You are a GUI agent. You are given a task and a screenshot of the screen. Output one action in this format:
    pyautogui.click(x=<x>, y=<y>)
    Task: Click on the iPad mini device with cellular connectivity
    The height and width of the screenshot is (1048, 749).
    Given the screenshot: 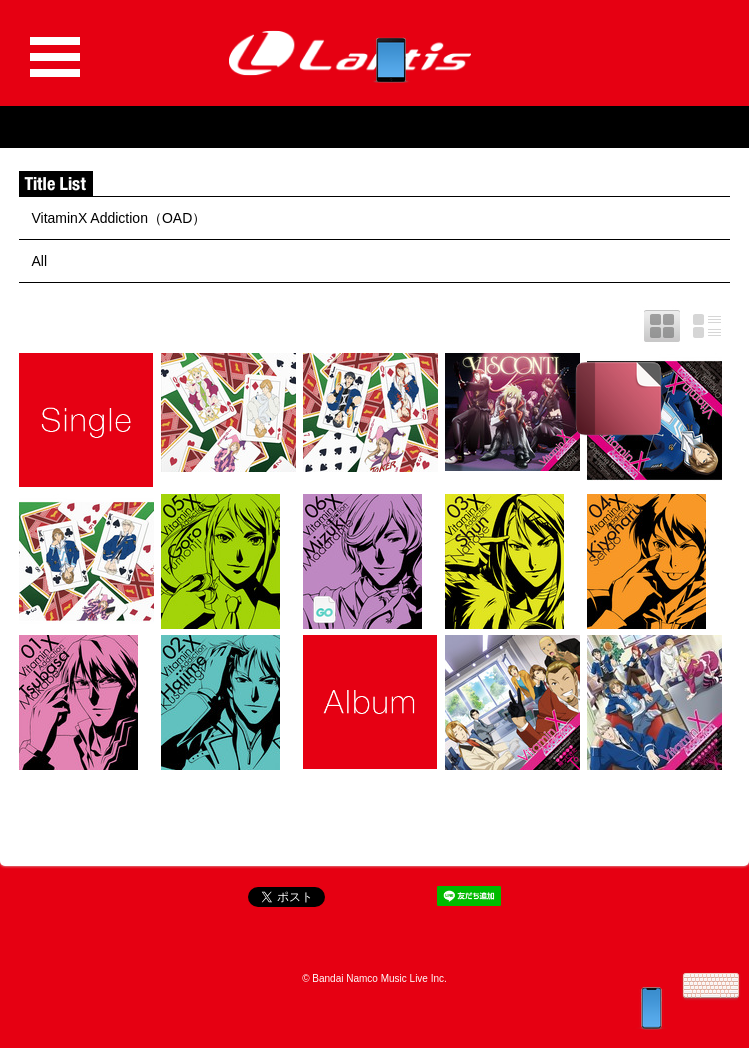 What is the action you would take?
    pyautogui.click(x=391, y=56)
    